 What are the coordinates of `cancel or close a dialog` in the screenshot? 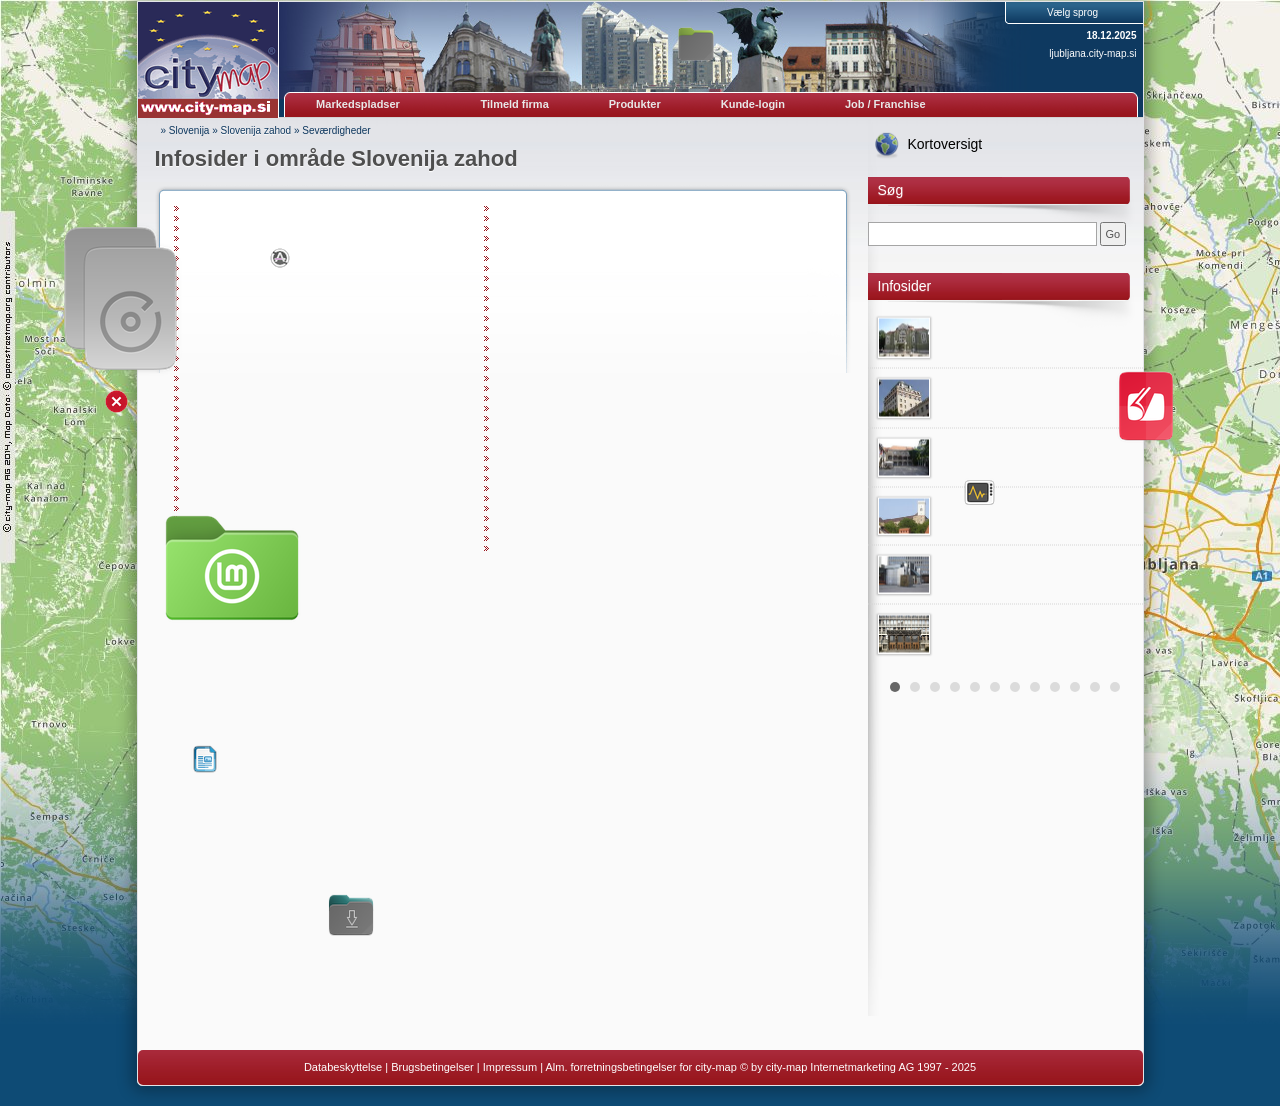 It's located at (116, 401).